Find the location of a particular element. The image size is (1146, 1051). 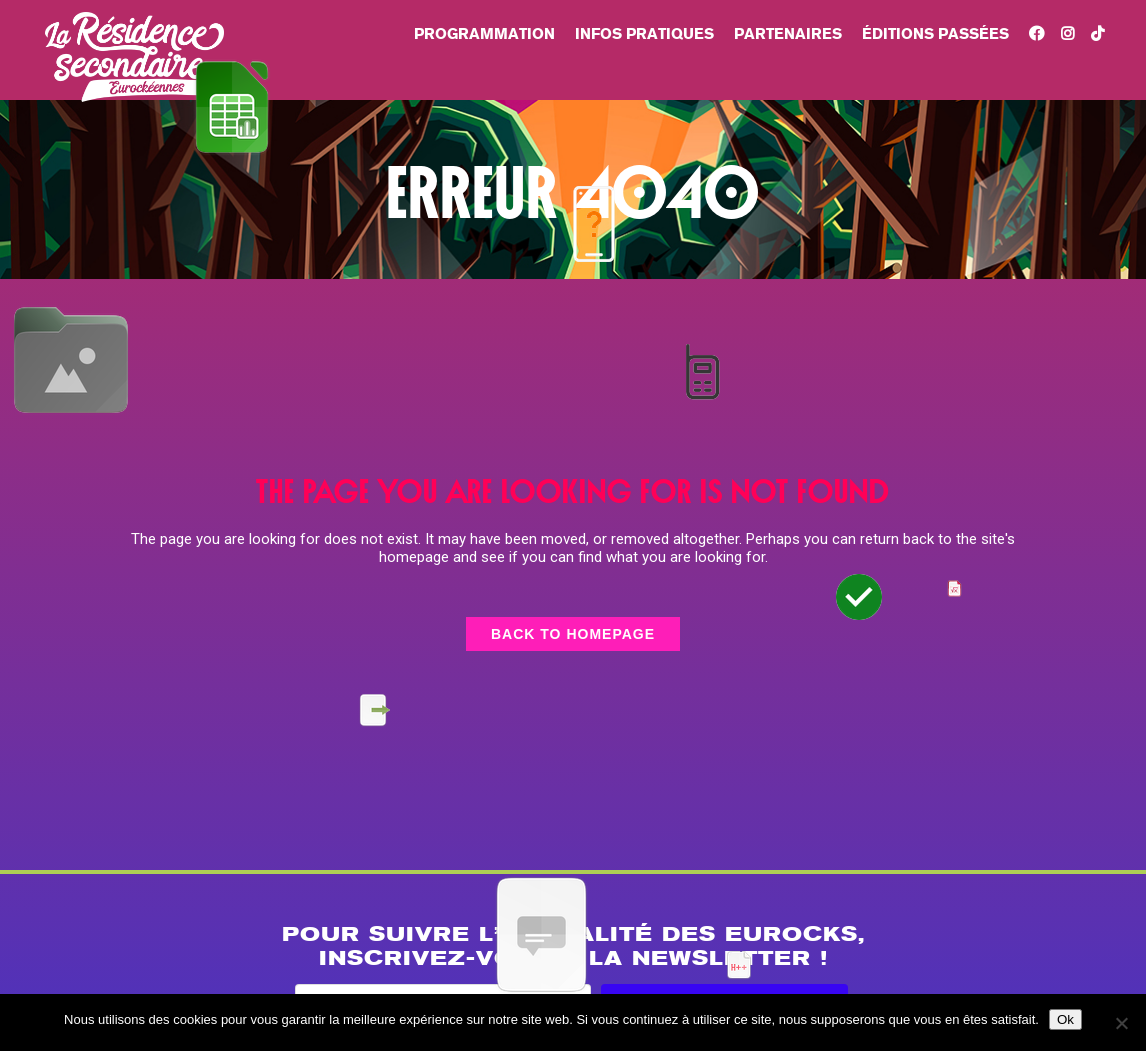

libreoffice math formula template file is located at coordinates (954, 588).